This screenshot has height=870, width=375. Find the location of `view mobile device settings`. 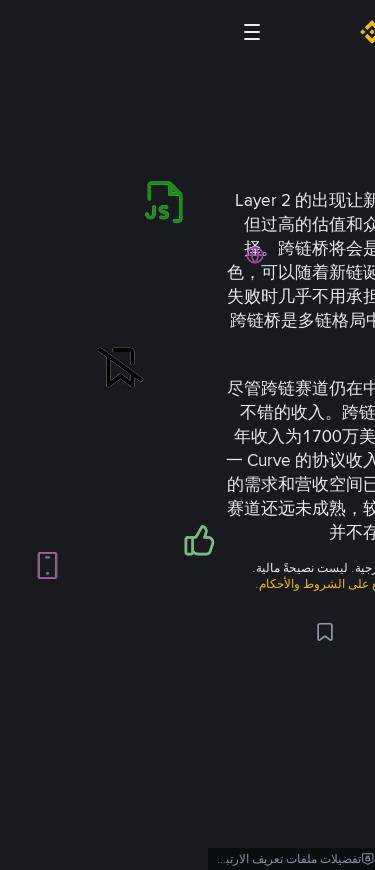

view mobile device settings is located at coordinates (47, 565).